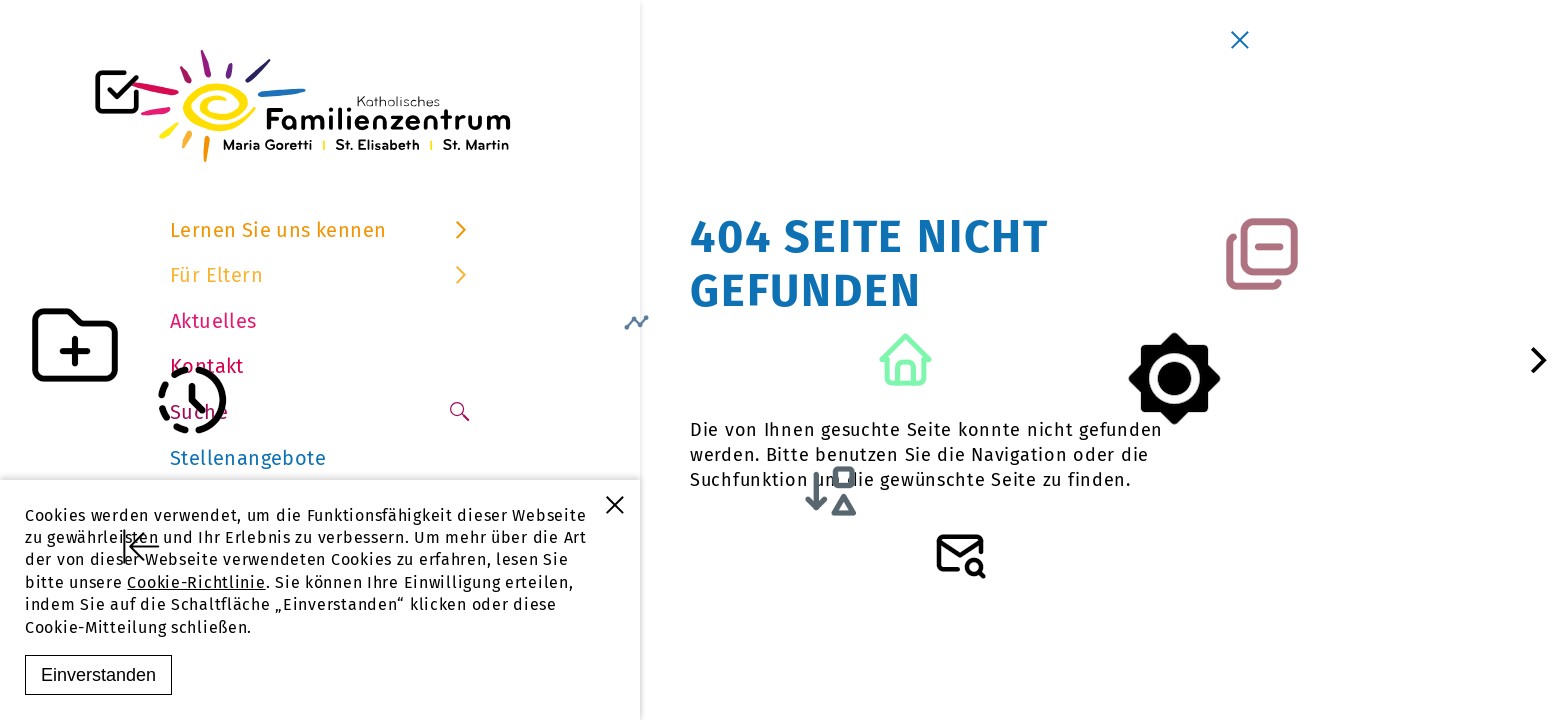 The width and height of the screenshot is (1568, 720). Describe the element at coordinates (830, 491) in the screenshot. I see `sort items in ascending order` at that location.